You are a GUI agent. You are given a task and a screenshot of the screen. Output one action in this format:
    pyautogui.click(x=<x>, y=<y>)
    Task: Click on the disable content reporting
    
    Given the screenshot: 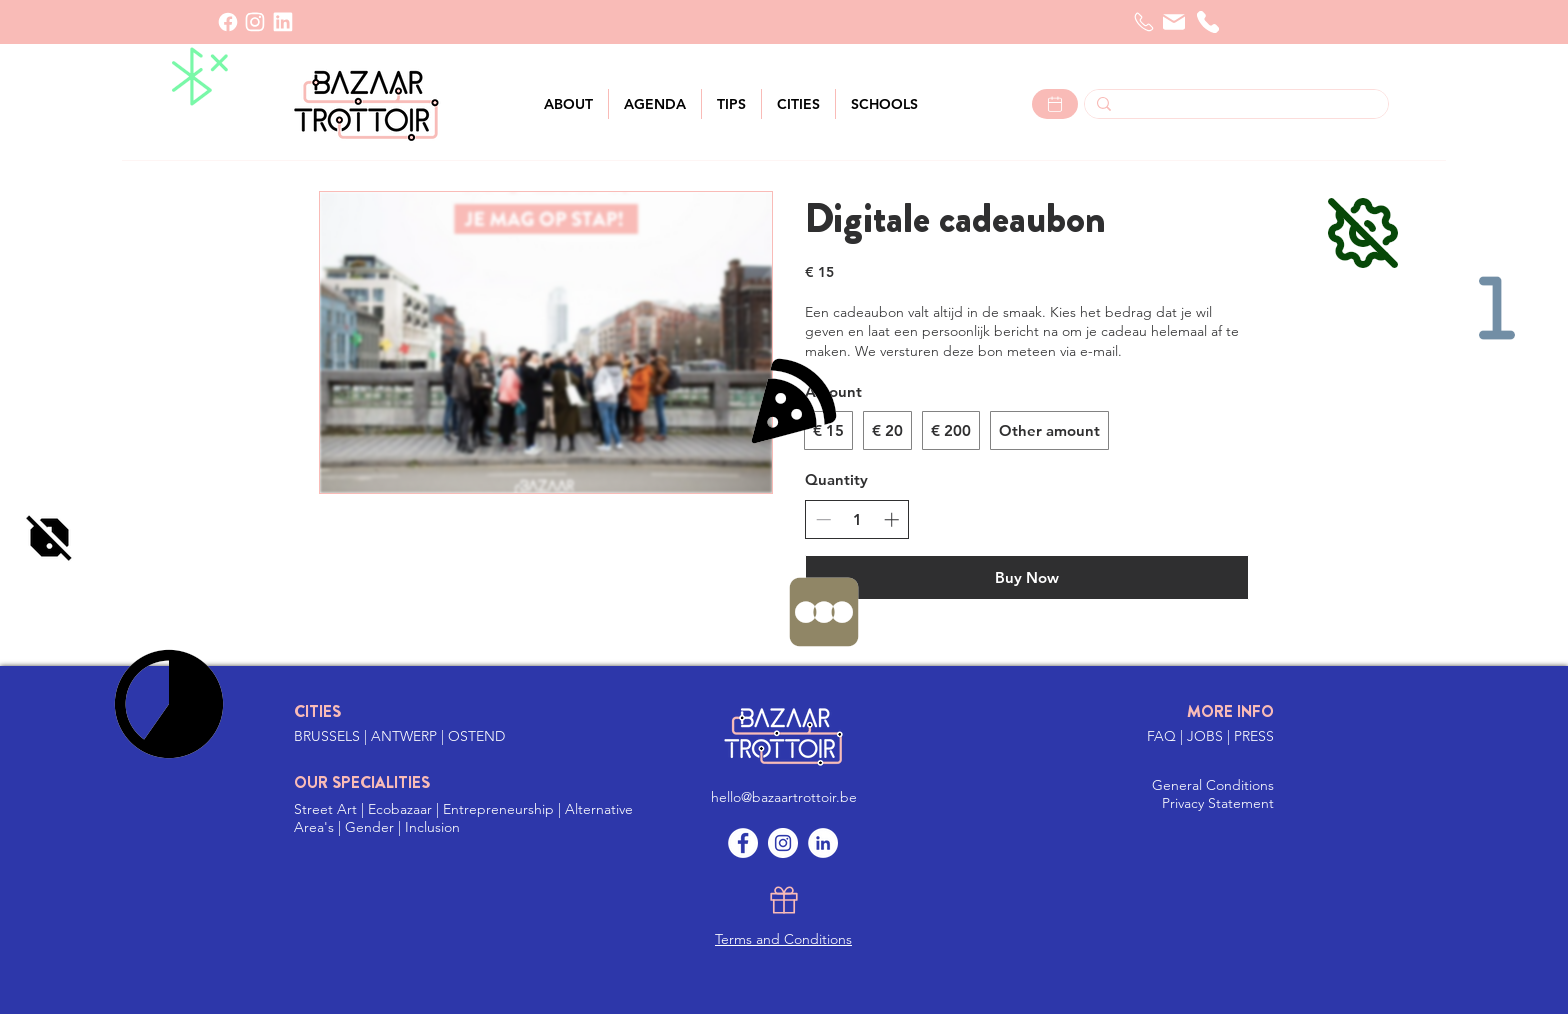 What is the action you would take?
    pyautogui.click(x=49, y=537)
    